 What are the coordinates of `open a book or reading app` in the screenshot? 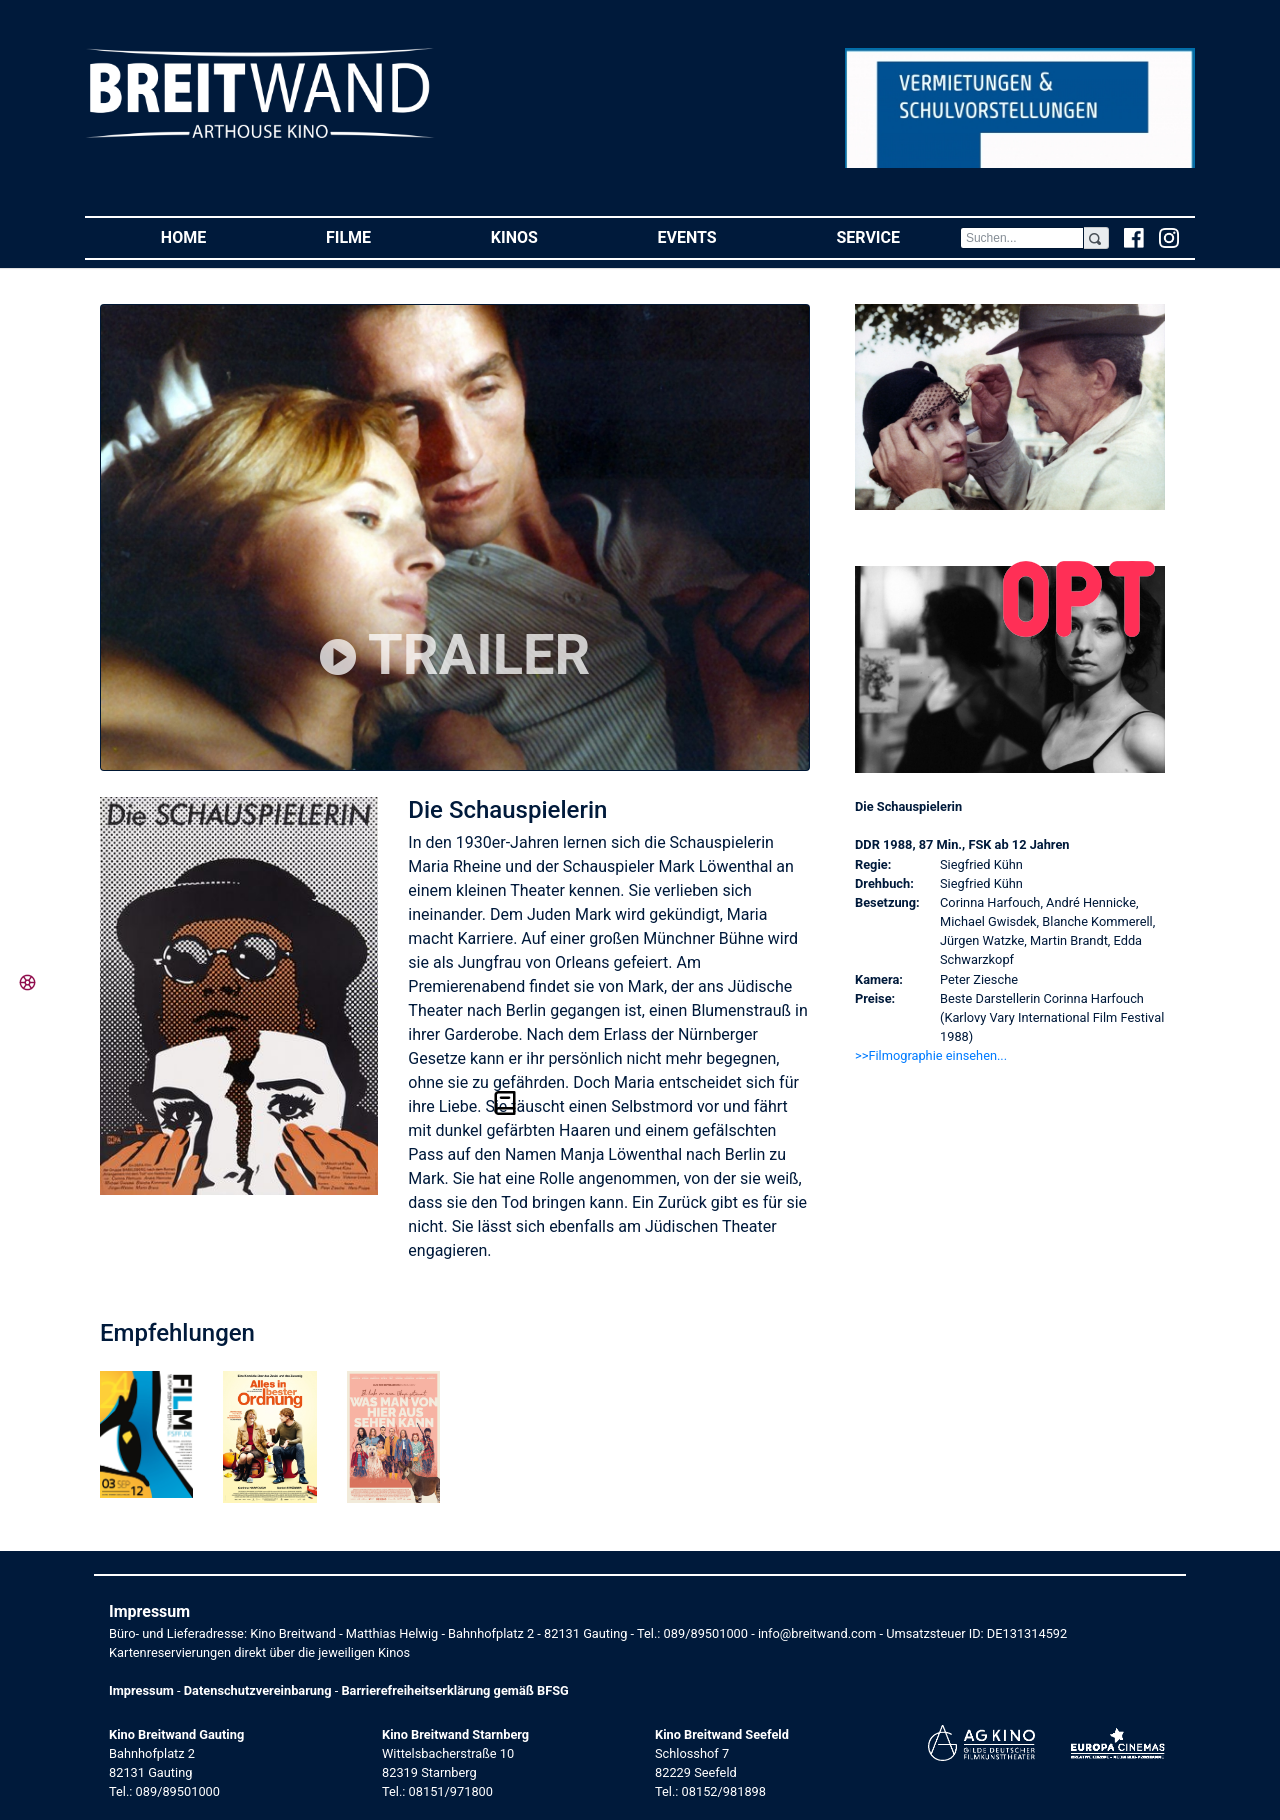 It's located at (505, 1103).